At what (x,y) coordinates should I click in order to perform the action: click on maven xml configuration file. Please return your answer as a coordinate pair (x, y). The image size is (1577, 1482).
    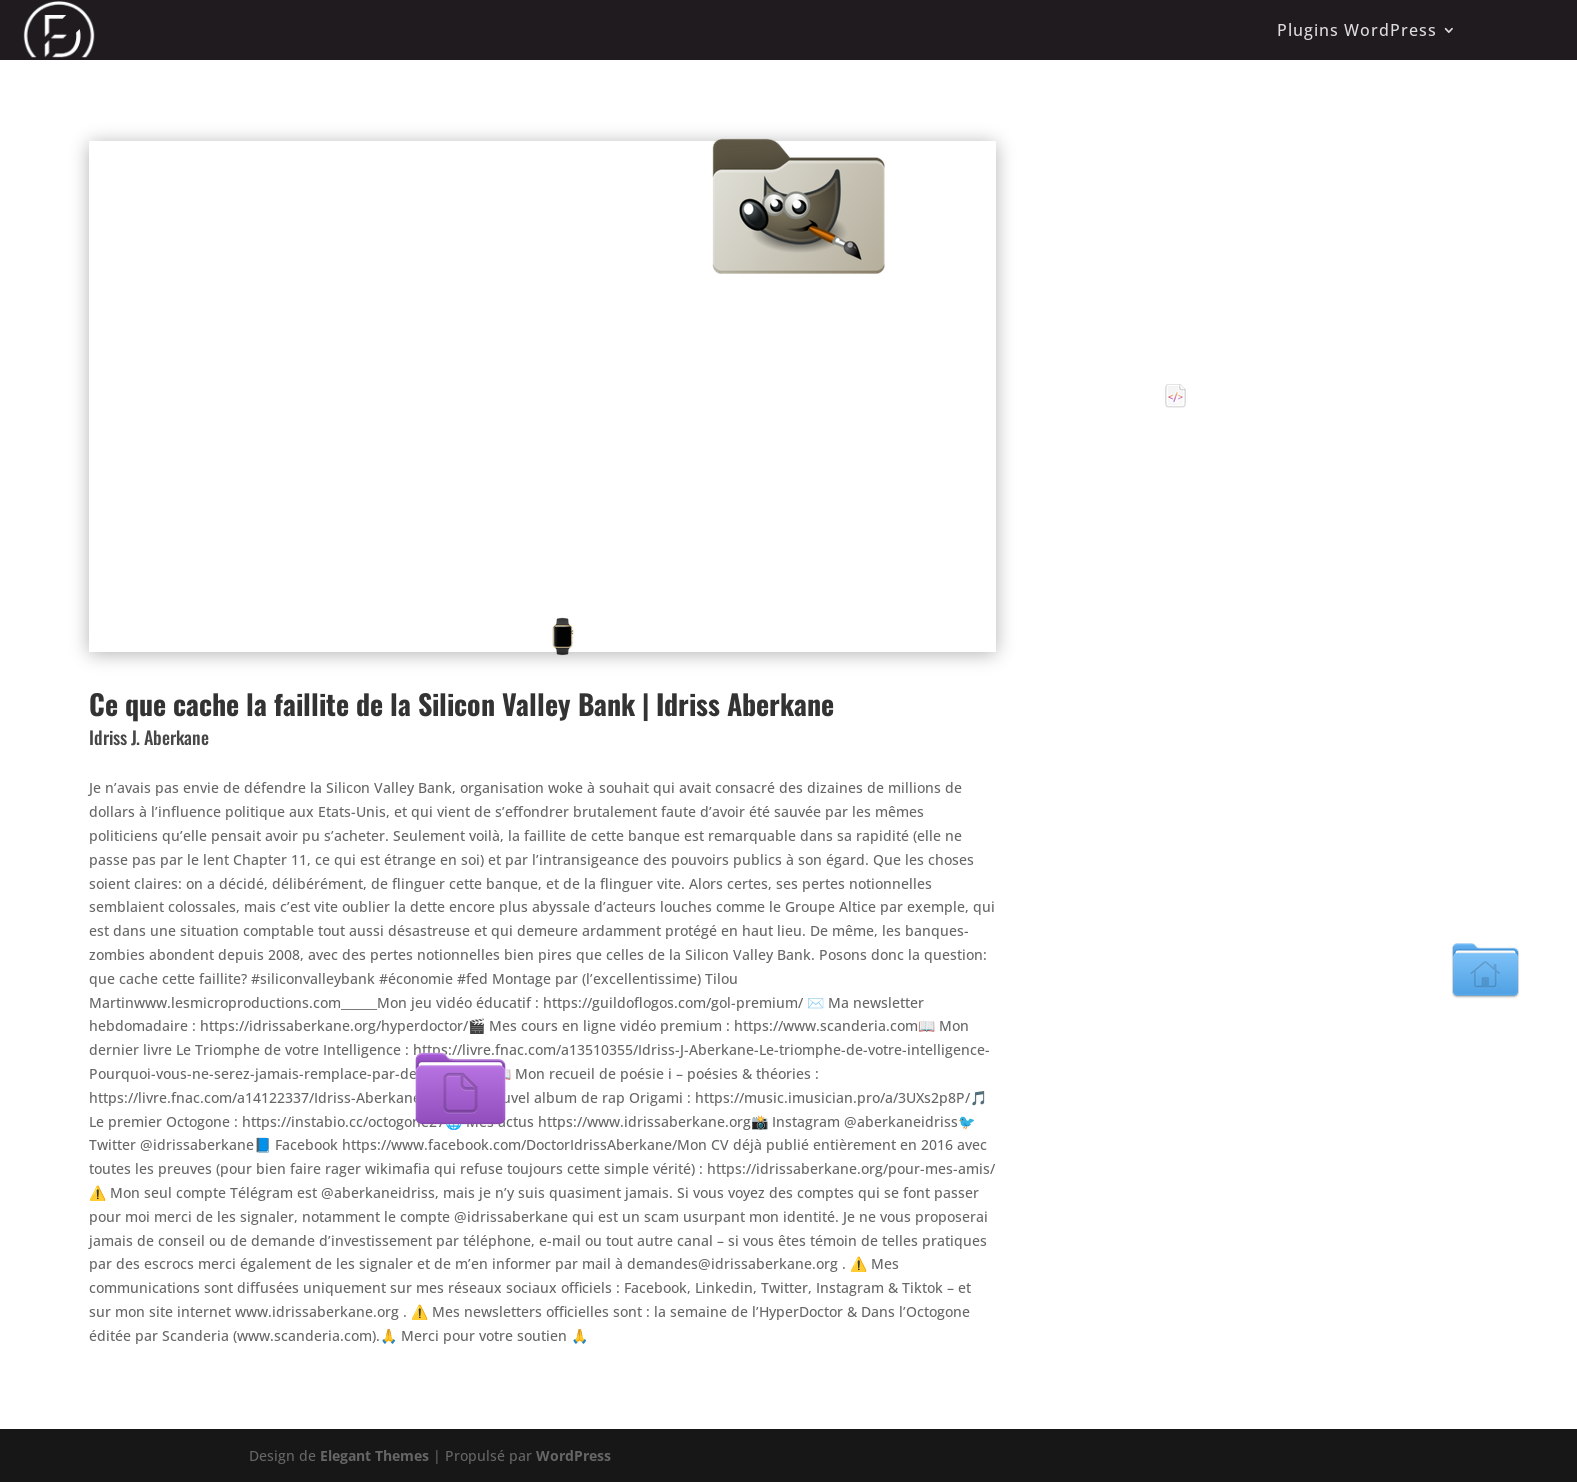
    Looking at the image, I should click on (1175, 395).